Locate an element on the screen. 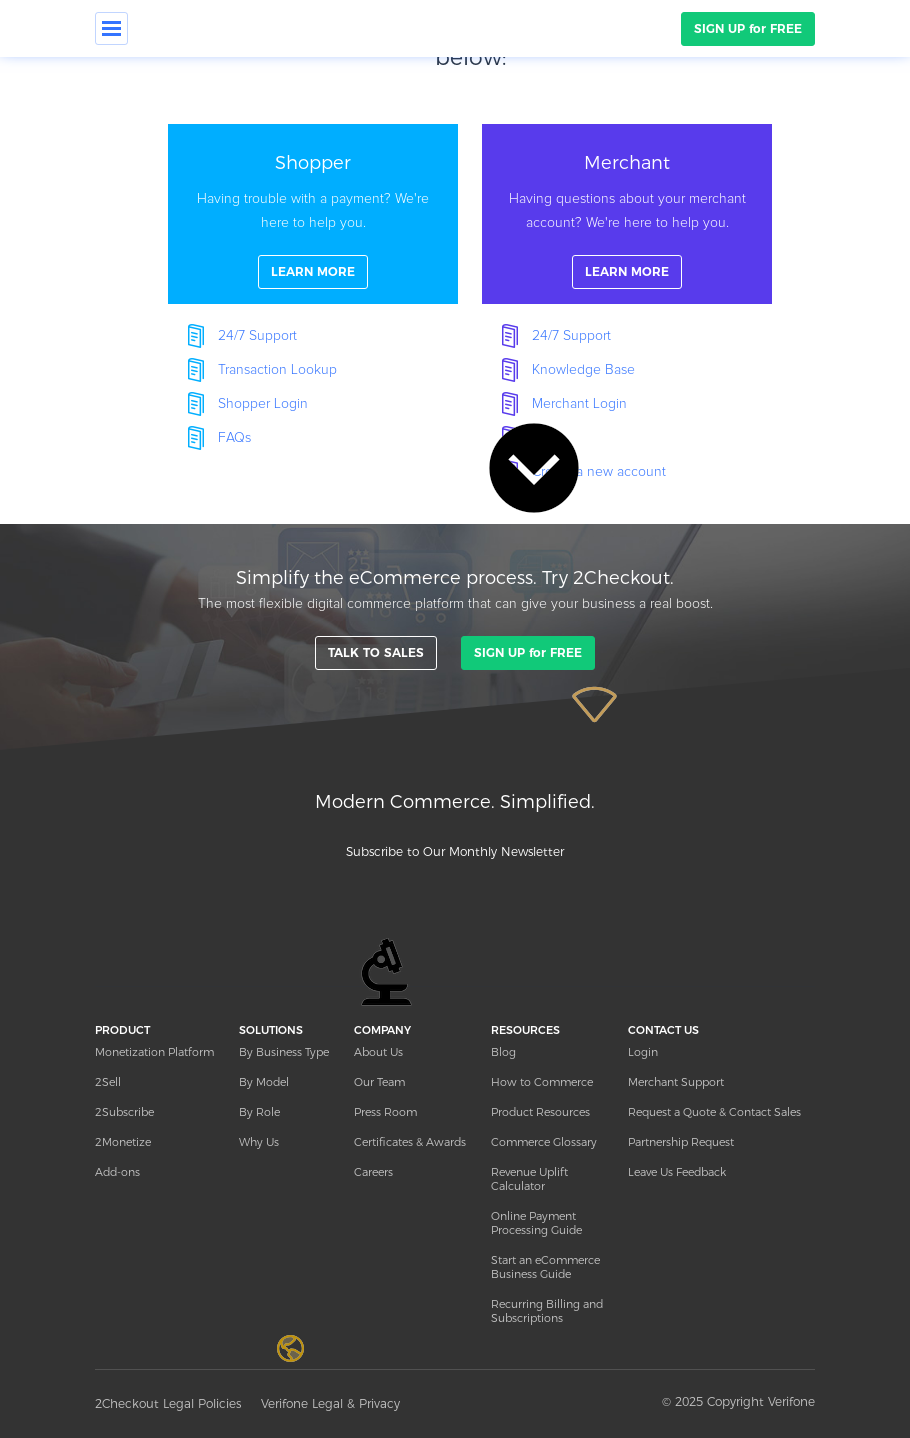  no wifi connection available is located at coordinates (594, 704).